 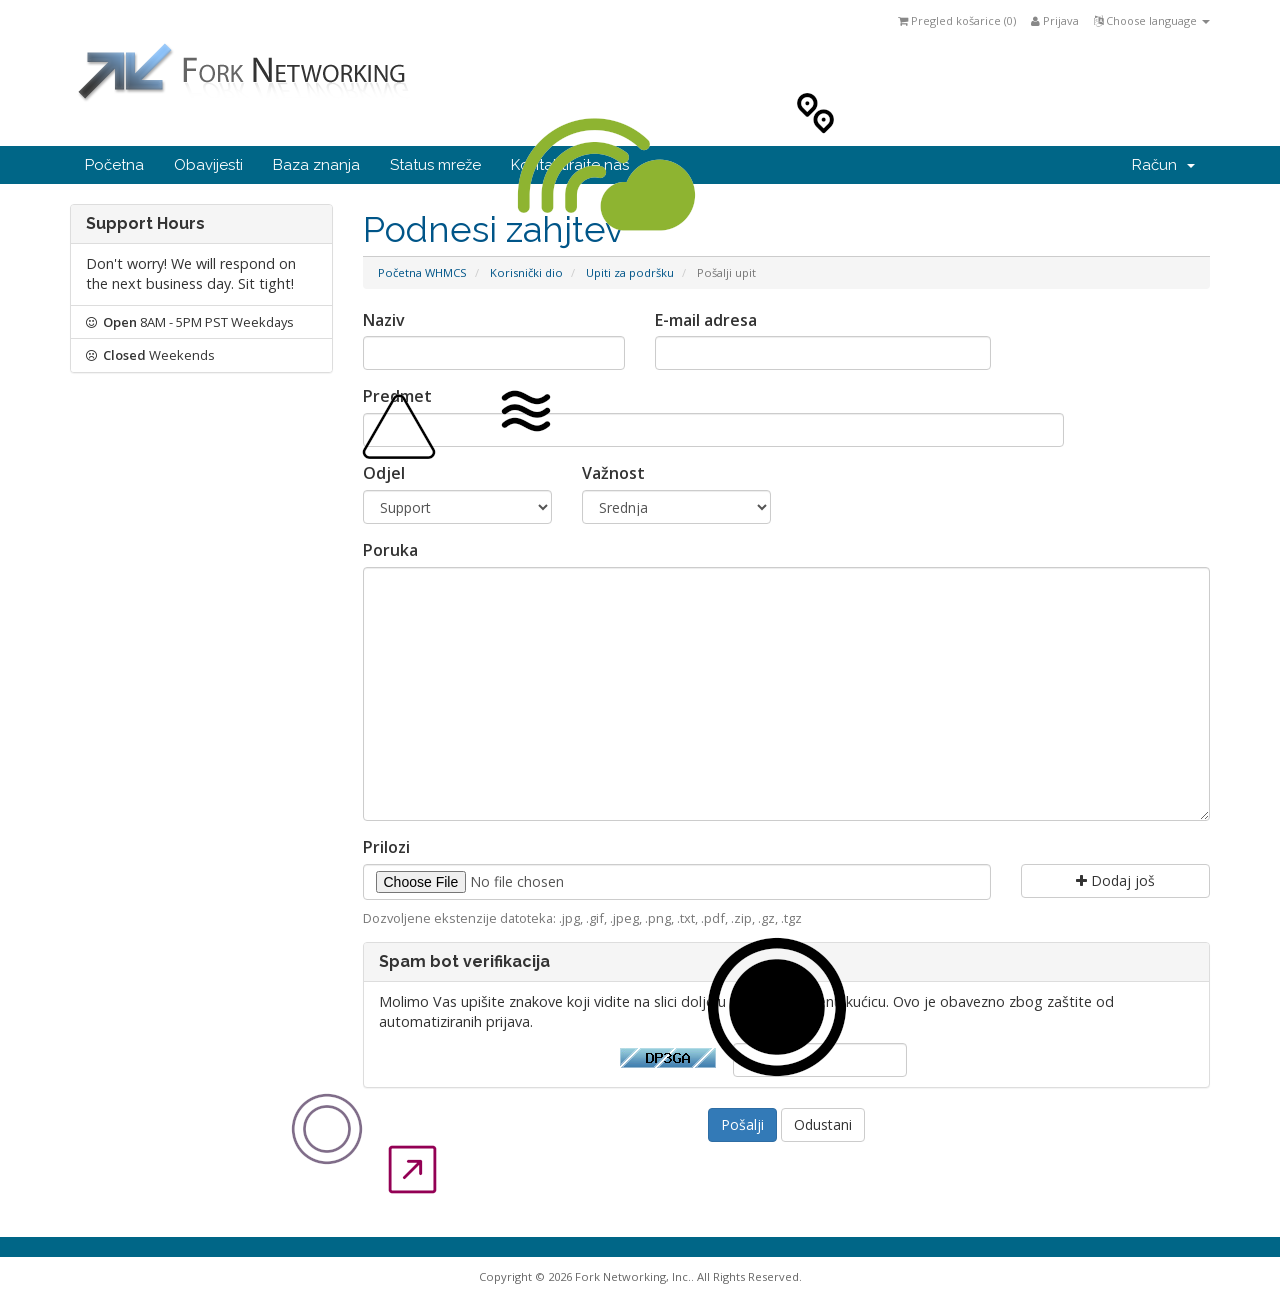 I want to click on start recording audio or video, so click(x=777, y=1007).